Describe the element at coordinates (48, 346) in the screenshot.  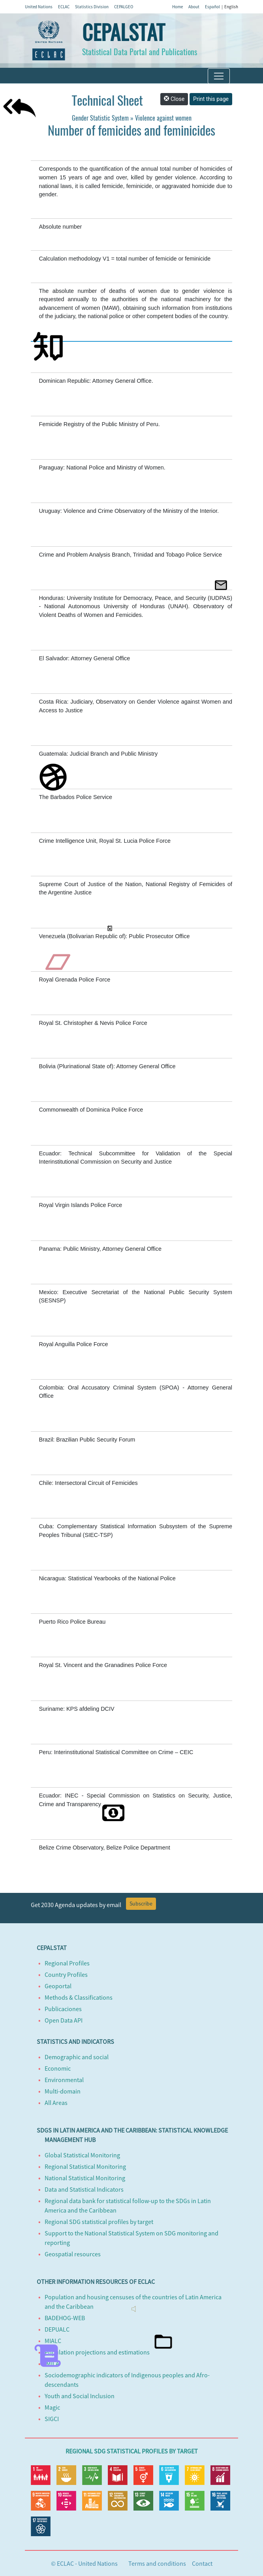
I see `open zhihu app` at that location.